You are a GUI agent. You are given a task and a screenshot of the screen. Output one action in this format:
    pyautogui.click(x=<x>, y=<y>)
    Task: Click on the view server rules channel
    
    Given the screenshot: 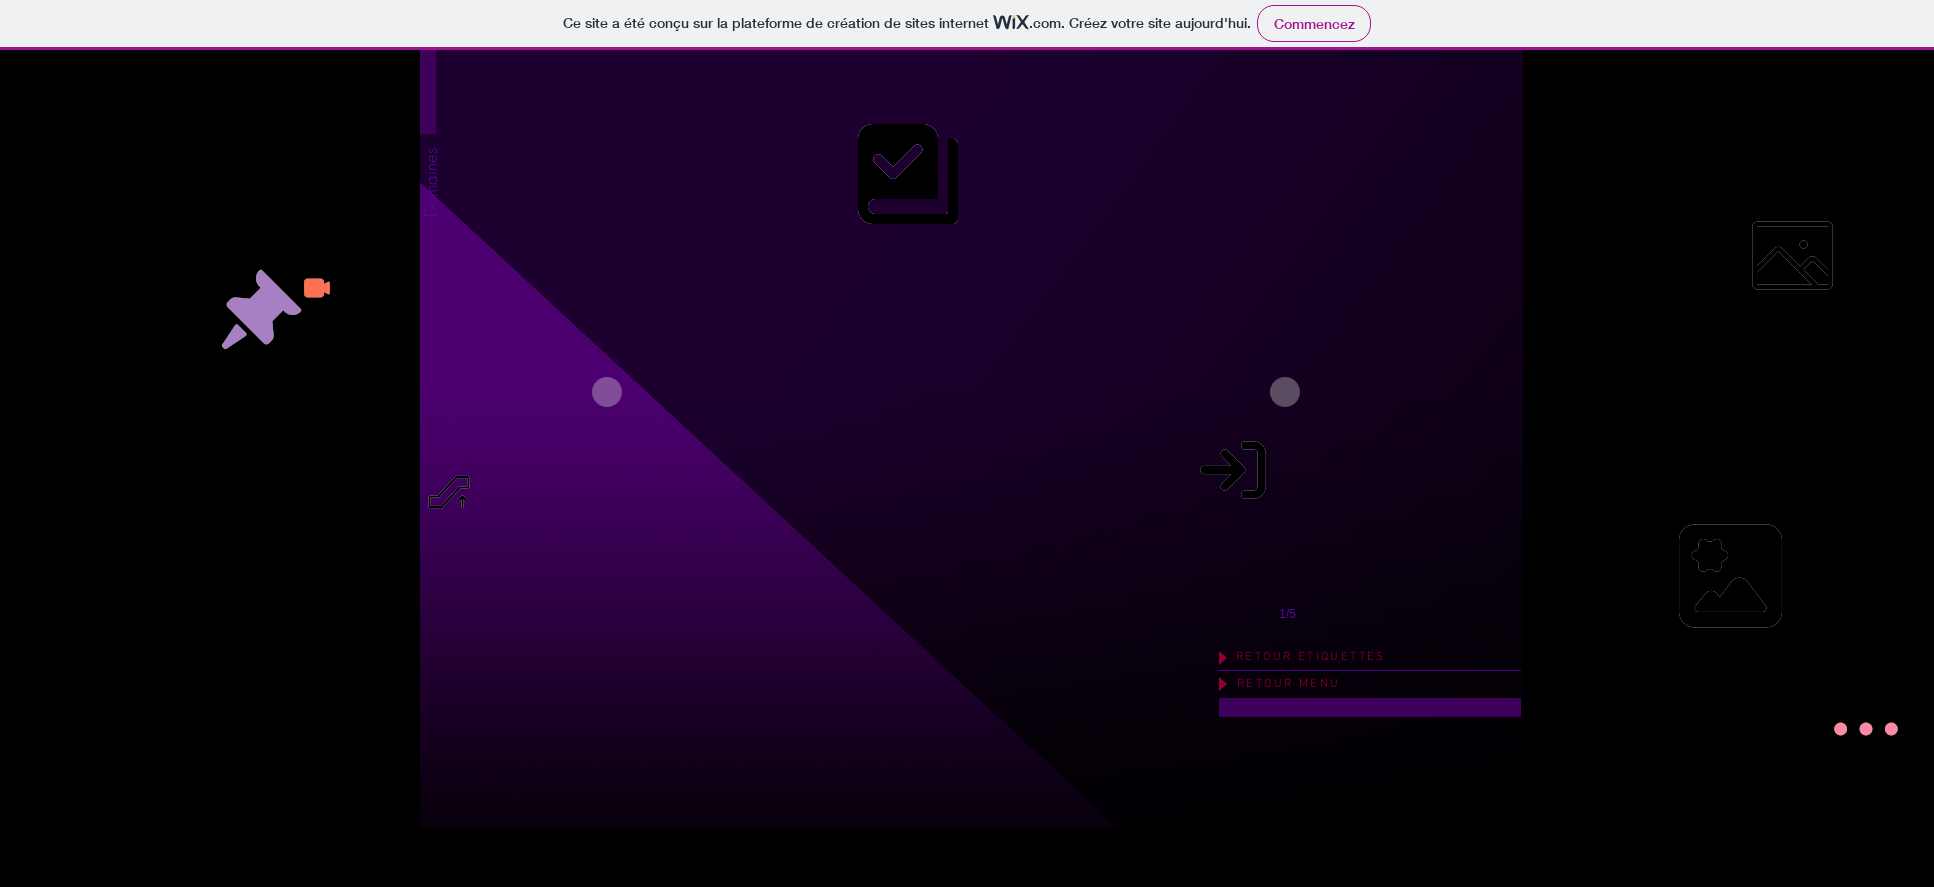 What is the action you would take?
    pyautogui.click(x=908, y=174)
    